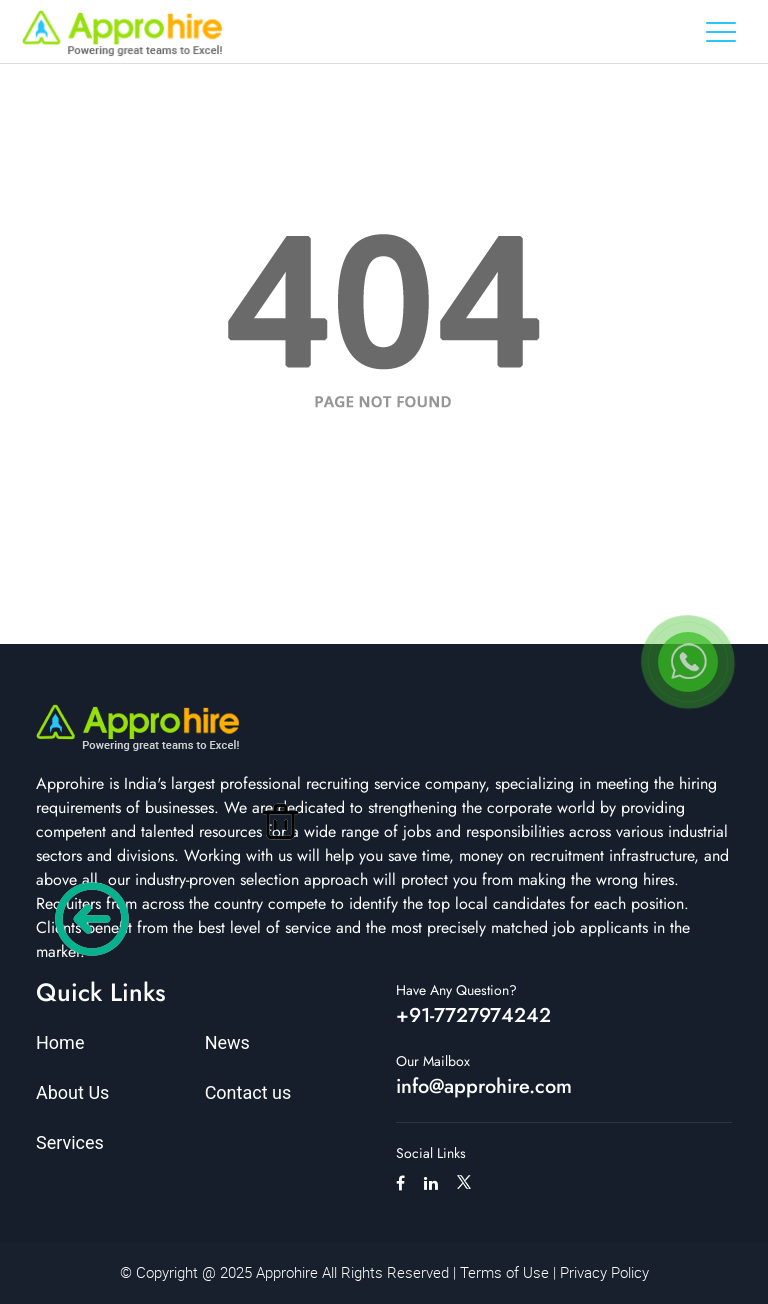  Describe the element at coordinates (280, 821) in the screenshot. I see `delete selected item` at that location.